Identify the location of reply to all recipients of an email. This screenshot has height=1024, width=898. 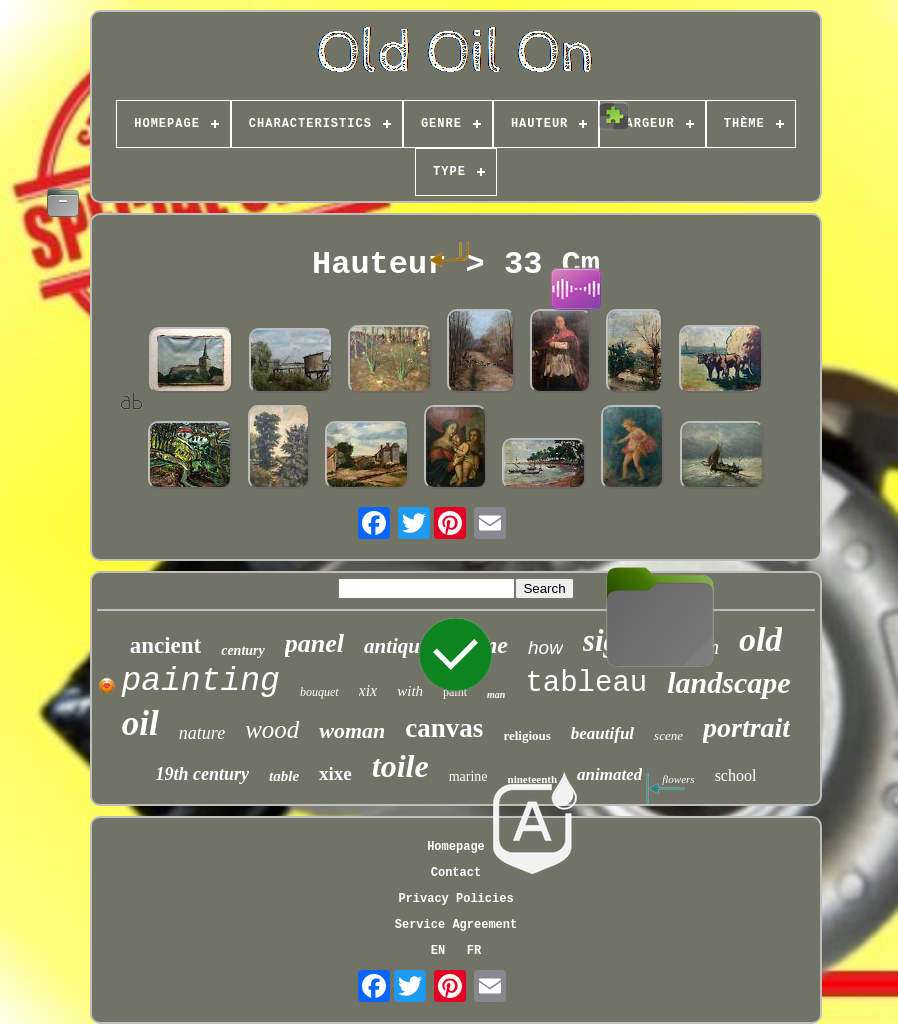
(448, 254).